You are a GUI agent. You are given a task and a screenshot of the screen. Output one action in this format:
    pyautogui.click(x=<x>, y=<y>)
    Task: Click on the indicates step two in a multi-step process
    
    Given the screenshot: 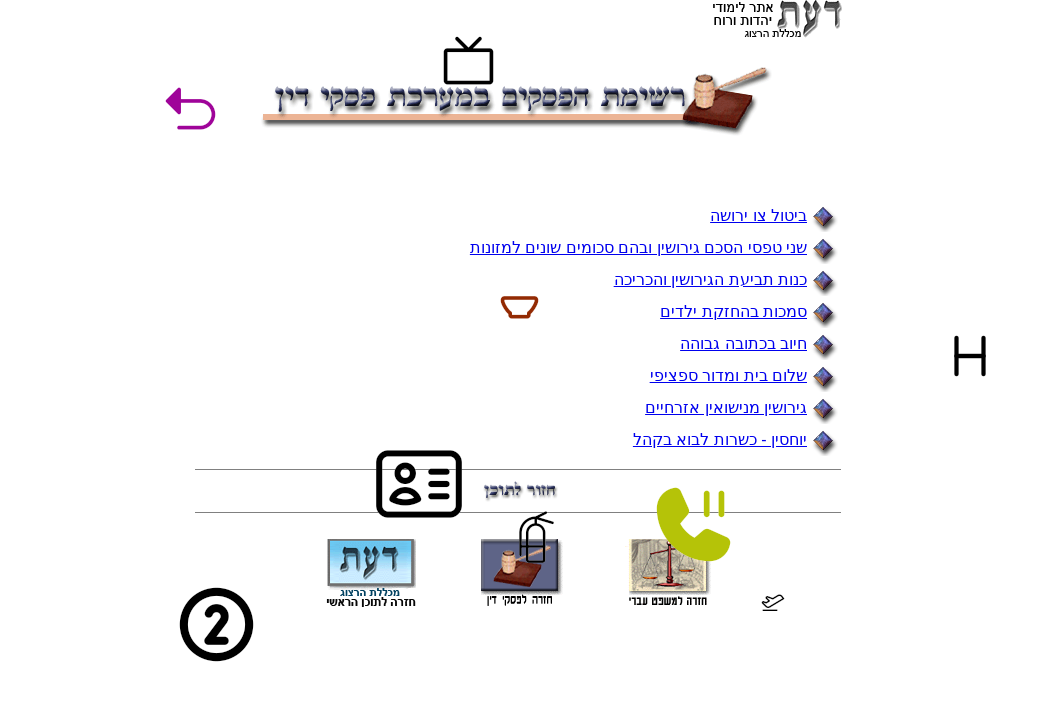 What is the action you would take?
    pyautogui.click(x=216, y=624)
    